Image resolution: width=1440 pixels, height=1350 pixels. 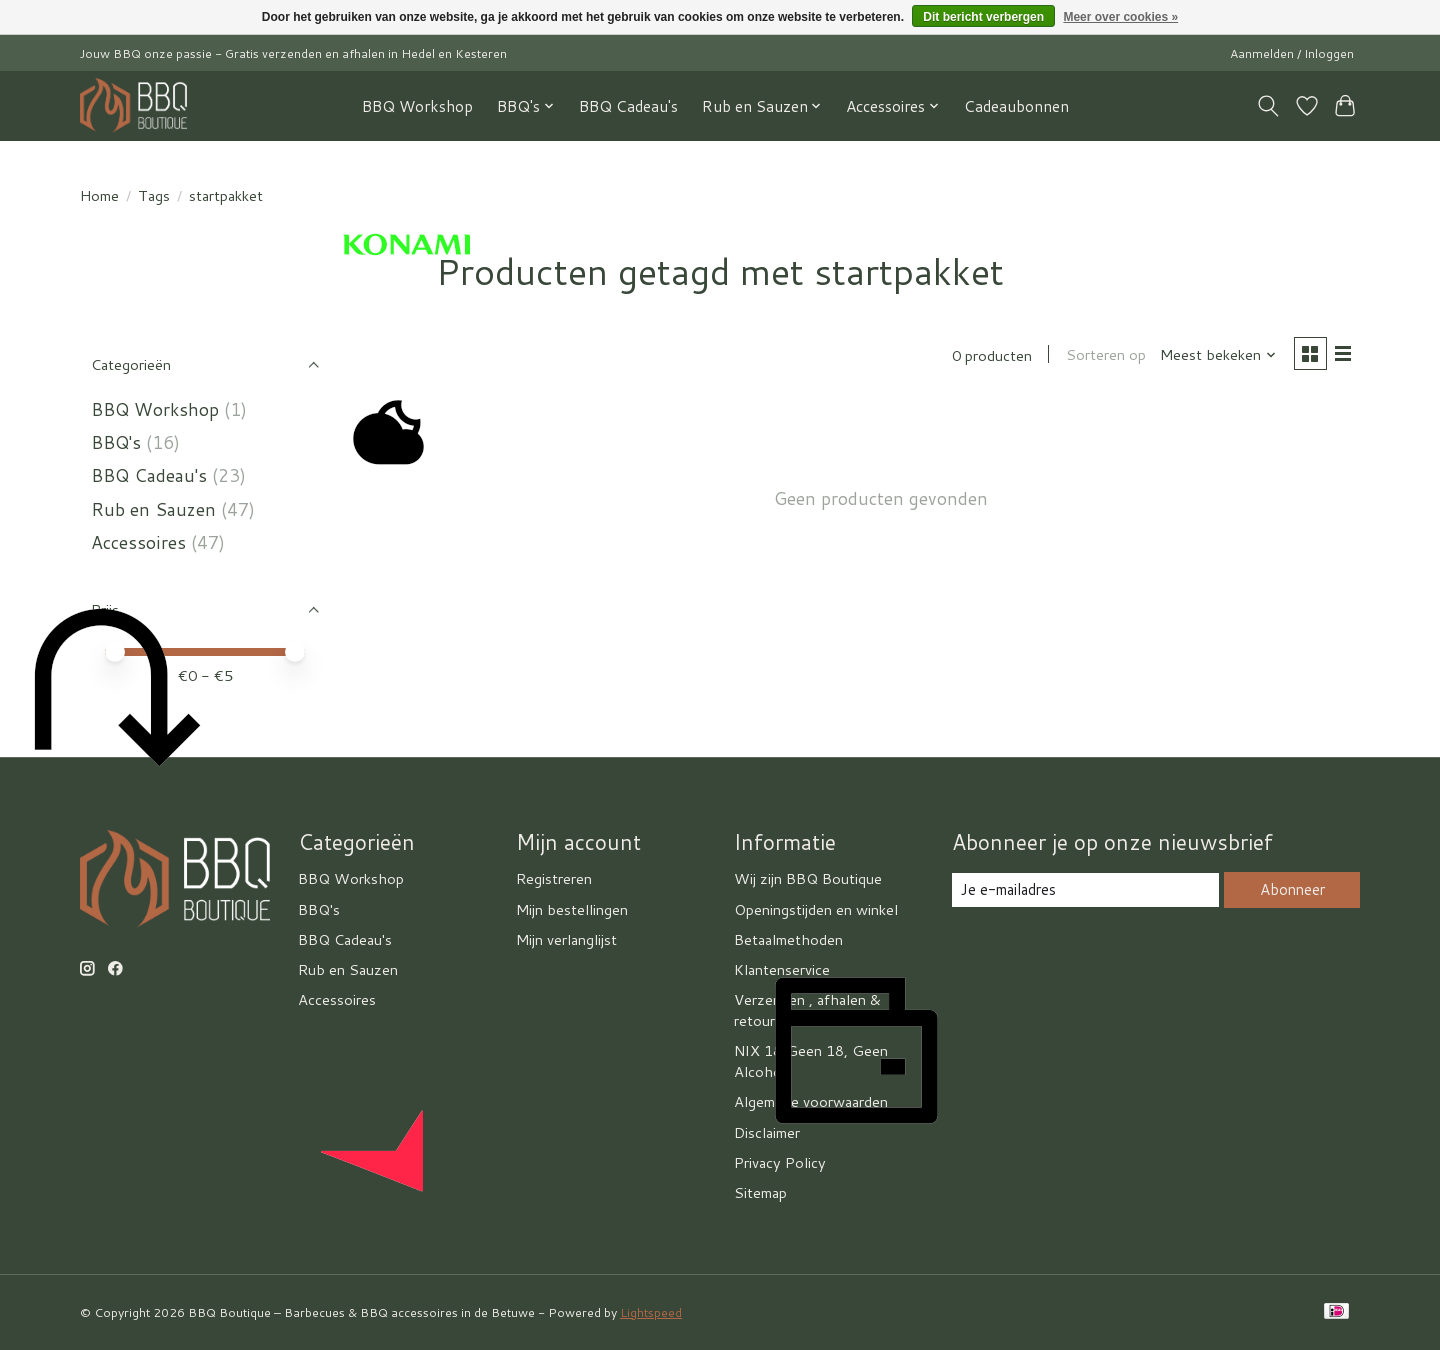 I want to click on indicates partly cloudy night weather, so click(x=388, y=435).